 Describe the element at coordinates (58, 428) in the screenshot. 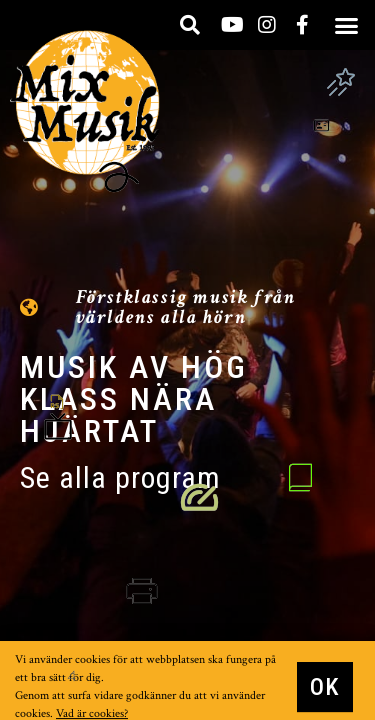

I see `access TV or video streaming features` at that location.